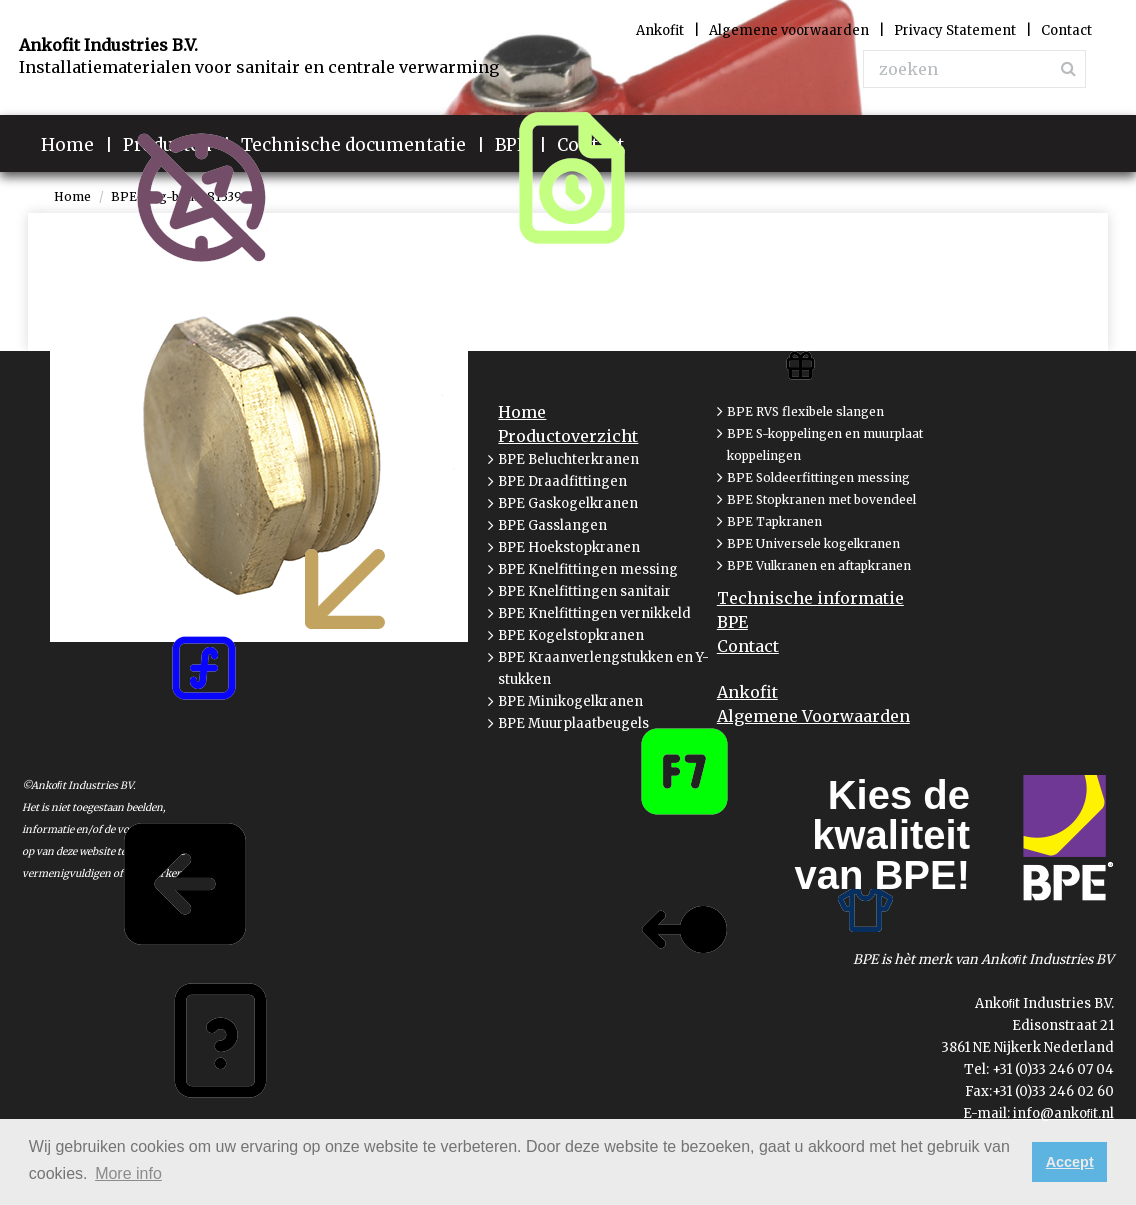 Image resolution: width=1136 pixels, height=1205 pixels. What do you see at coordinates (572, 178) in the screenshot?
I see `view file history or recent changes` at bounding box center [572, 178].